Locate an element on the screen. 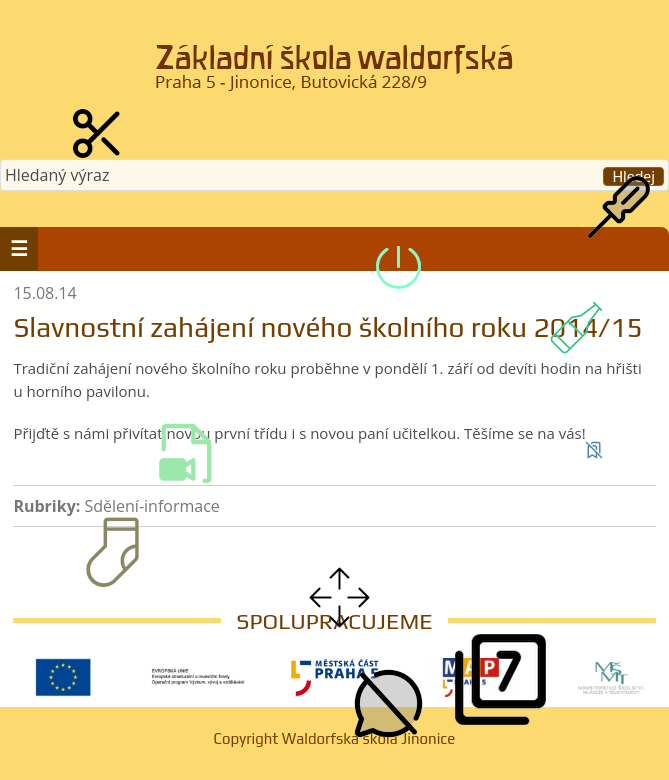 This screenshot has width=669, height=780. open a video file is located at coordinates (186, 453).